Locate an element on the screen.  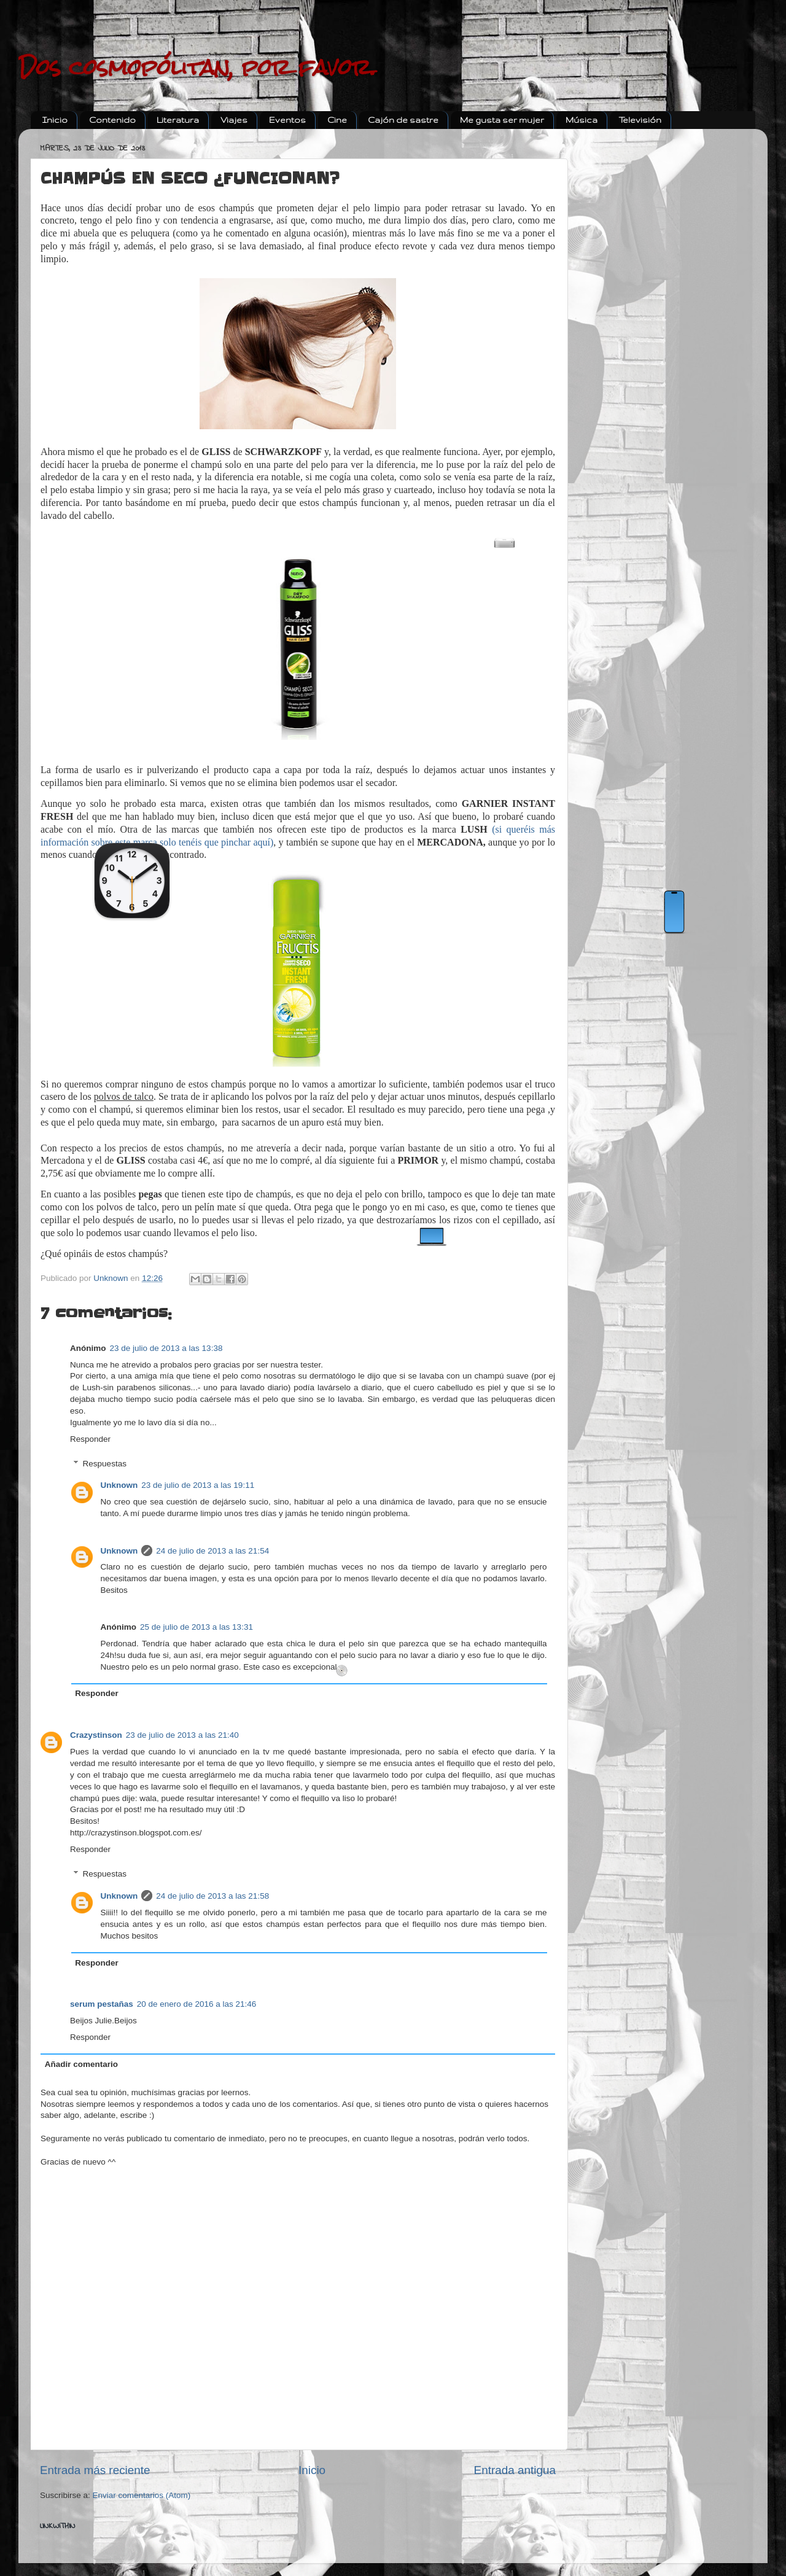
indicates a connected iPhone 14 Pro device is located at coordinates (674, 912).